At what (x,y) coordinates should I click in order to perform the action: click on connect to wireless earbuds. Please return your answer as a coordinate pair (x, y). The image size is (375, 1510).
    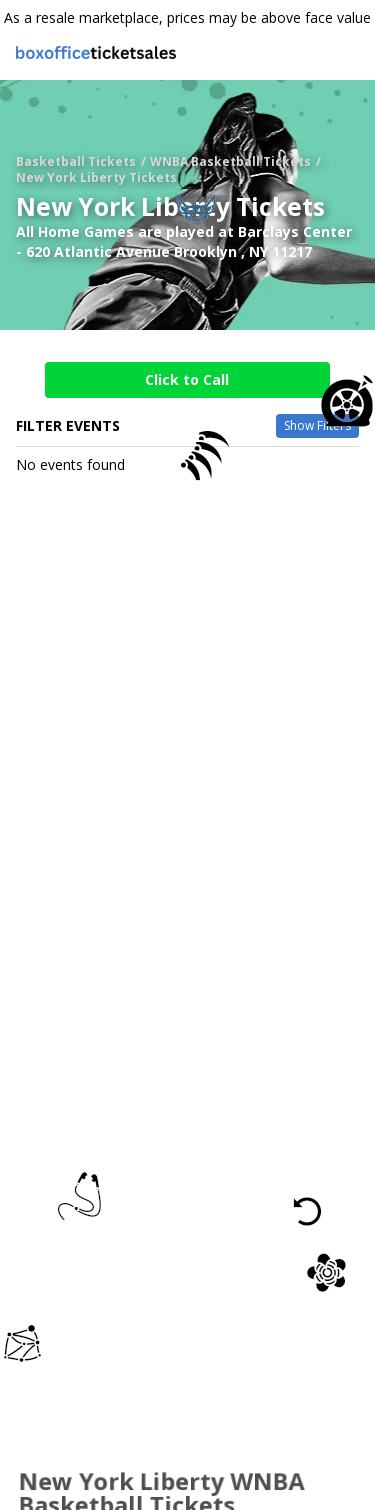
    Looking at the image, I should click on (80, 1196).